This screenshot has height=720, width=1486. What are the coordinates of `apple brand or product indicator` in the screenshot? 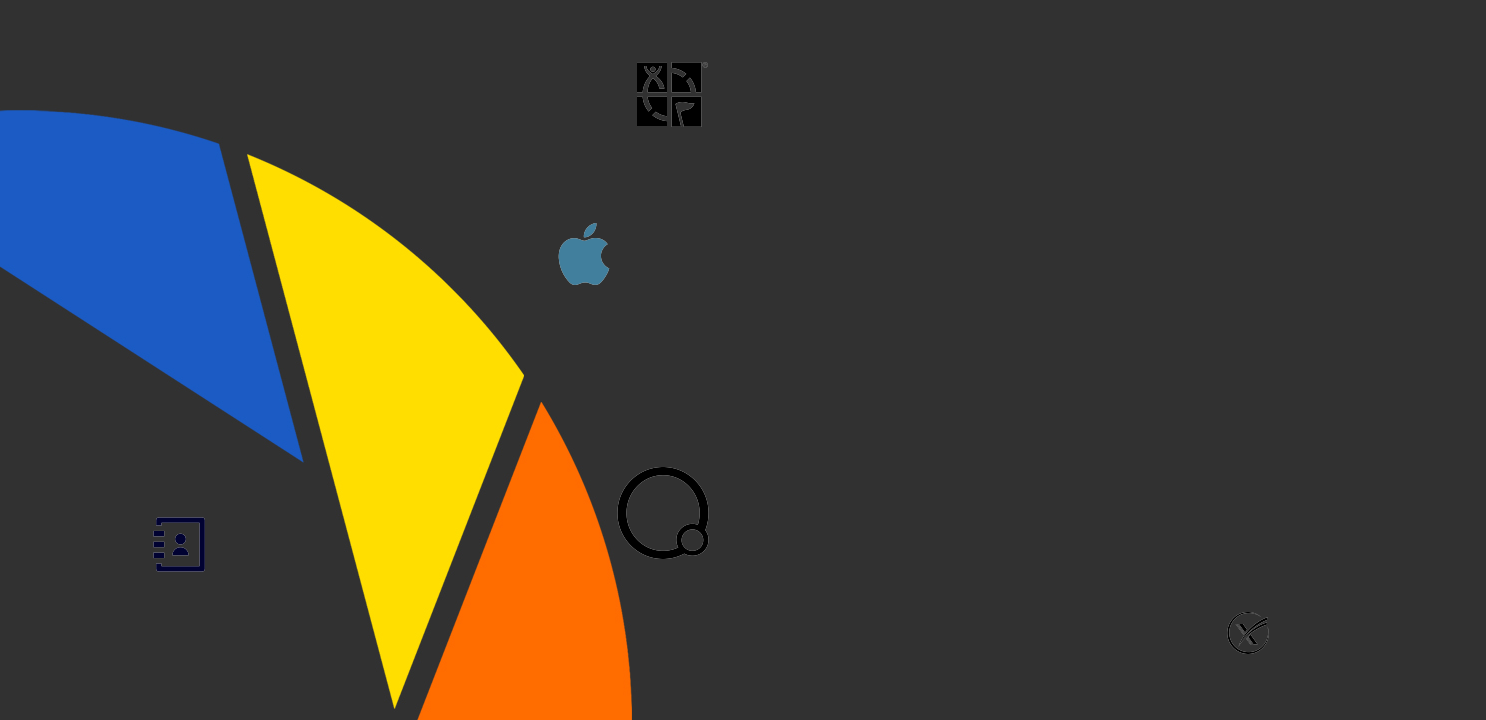 It's located at (584, 254).